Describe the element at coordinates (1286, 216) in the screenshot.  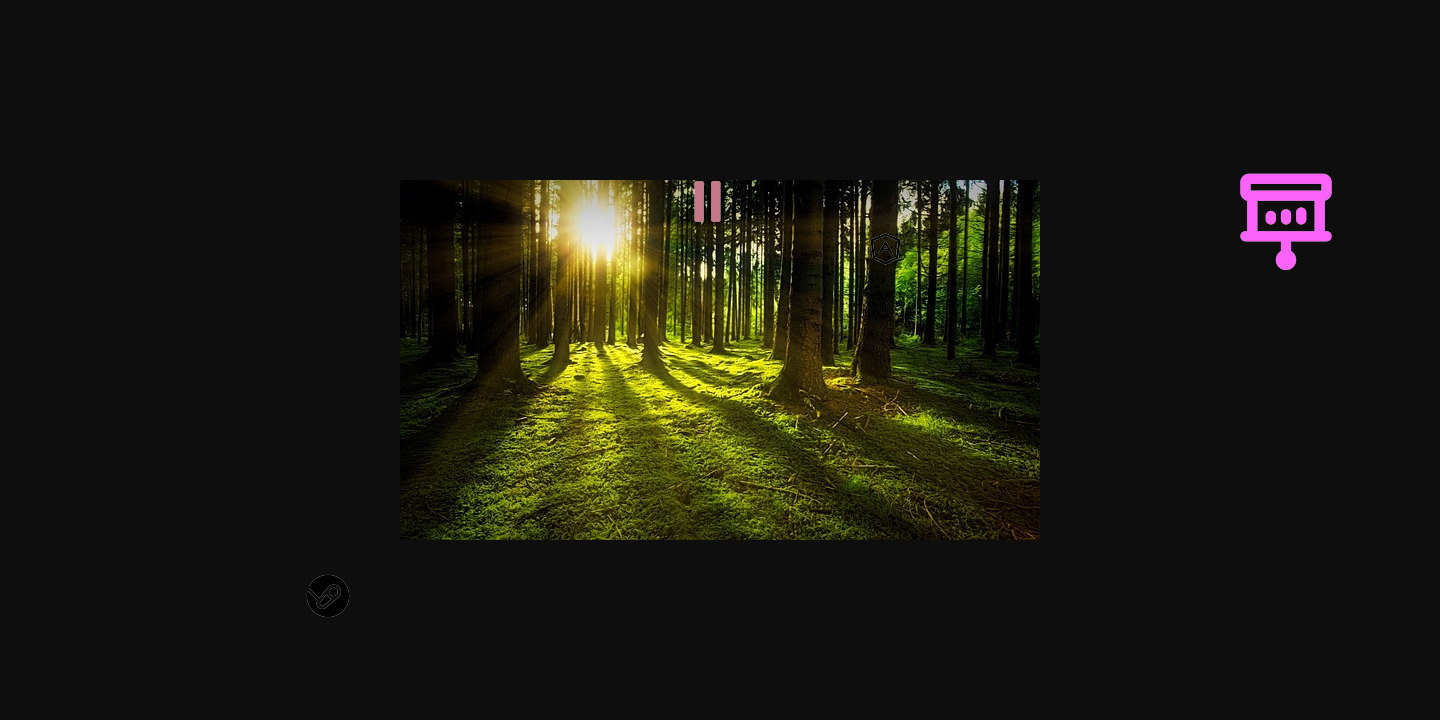
I see `view presentation with charts` at that location.